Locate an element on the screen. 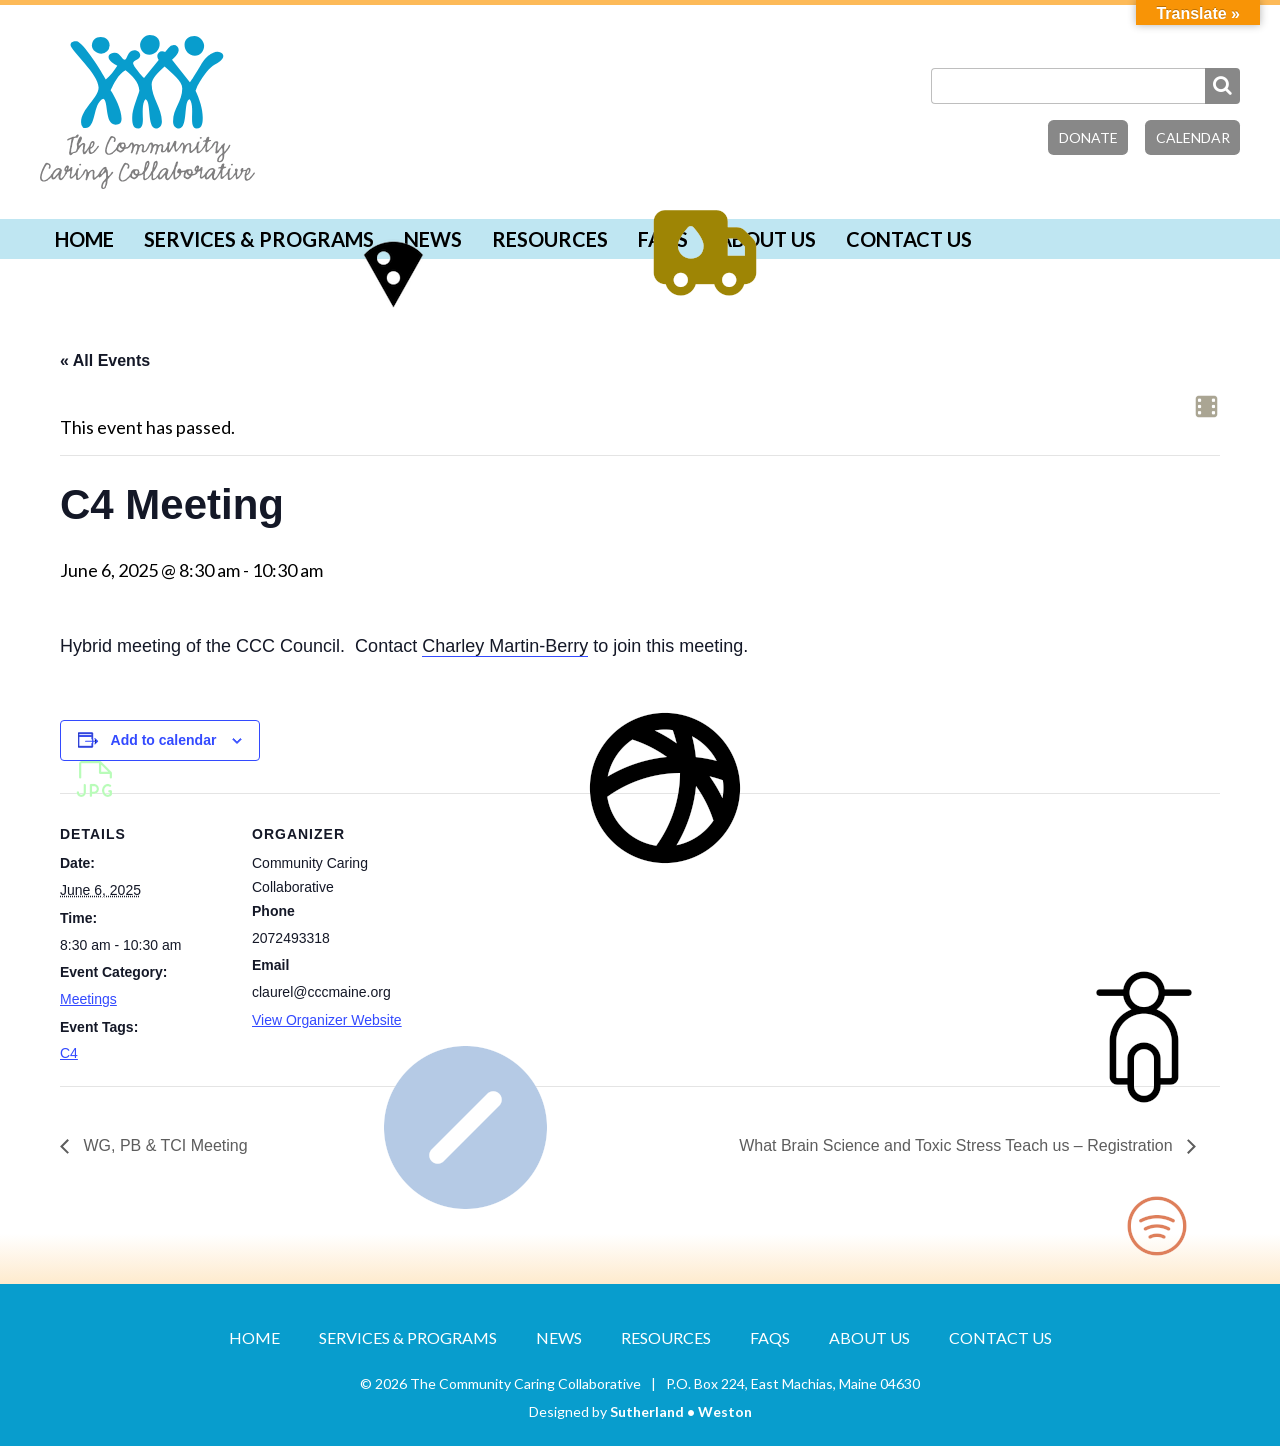 This screenshot has height=1446, width=1280. access games or entertainment section is located at coordinates (665, 788).